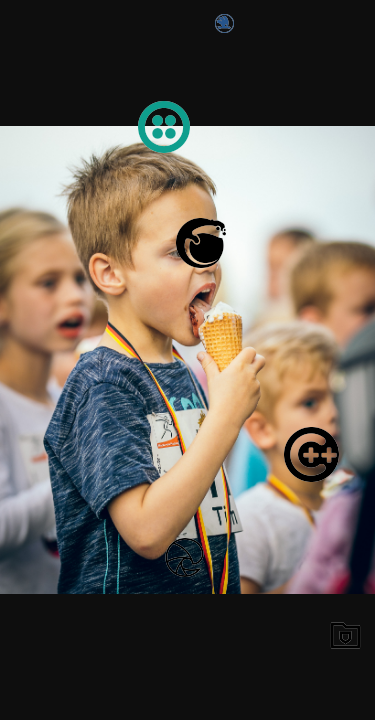 The height and width of the screenshot is (720, 375). I want to click on twilio logo - cloud communications platform, so click(164, 127).